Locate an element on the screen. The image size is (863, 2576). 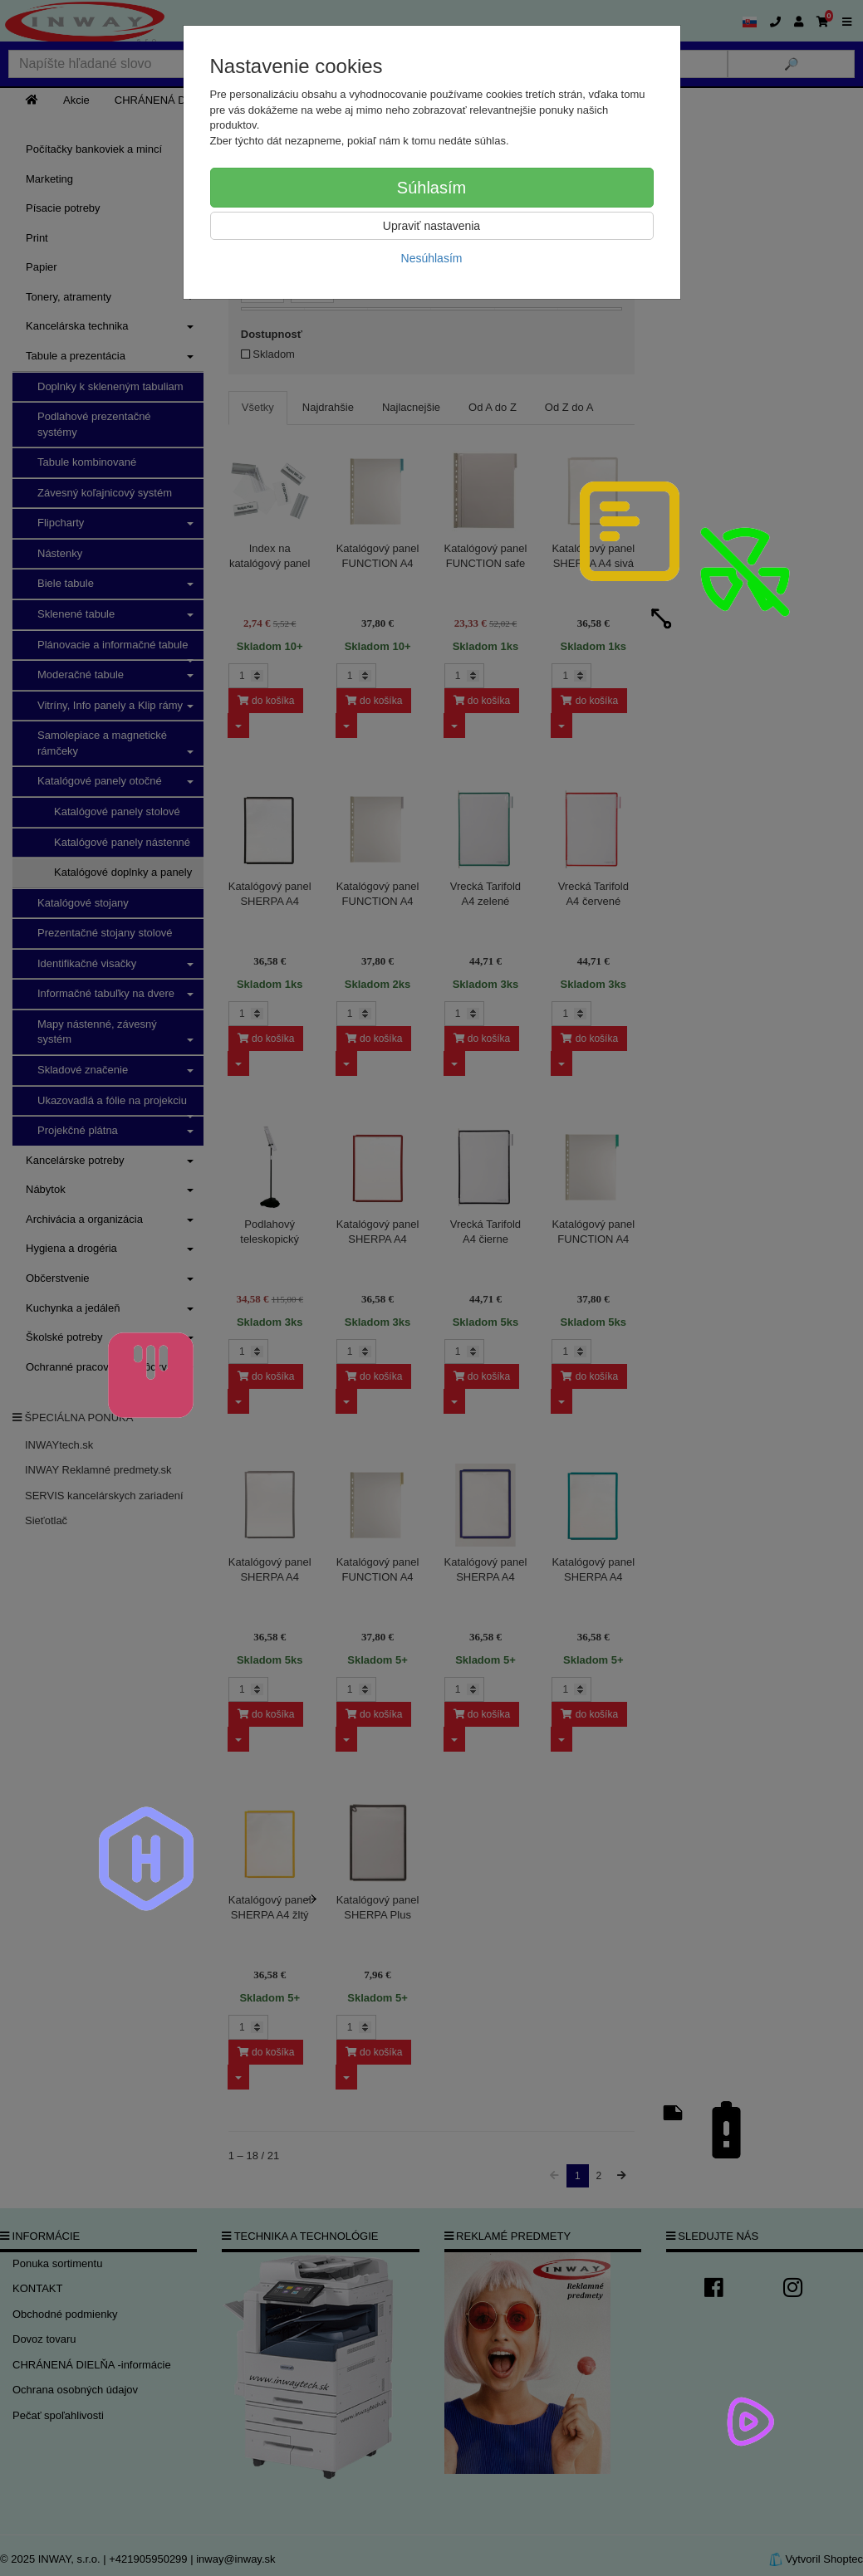
disable radiation or hazard alerts is located at coordinates (745, 572).